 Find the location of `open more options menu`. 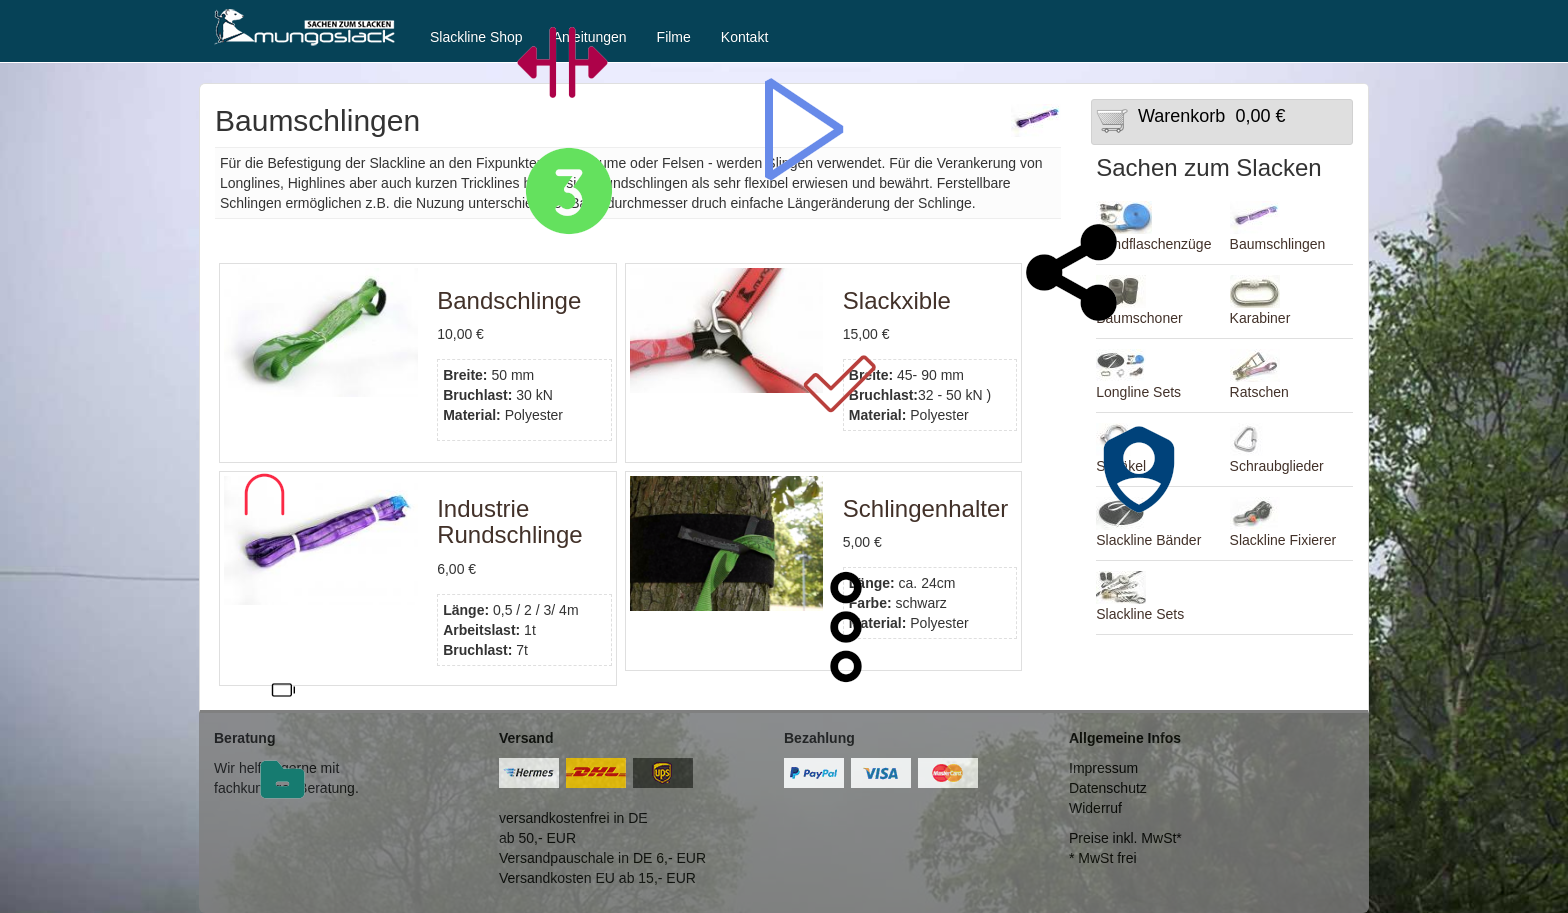

open more options menu is located at coordinates (846, 627).